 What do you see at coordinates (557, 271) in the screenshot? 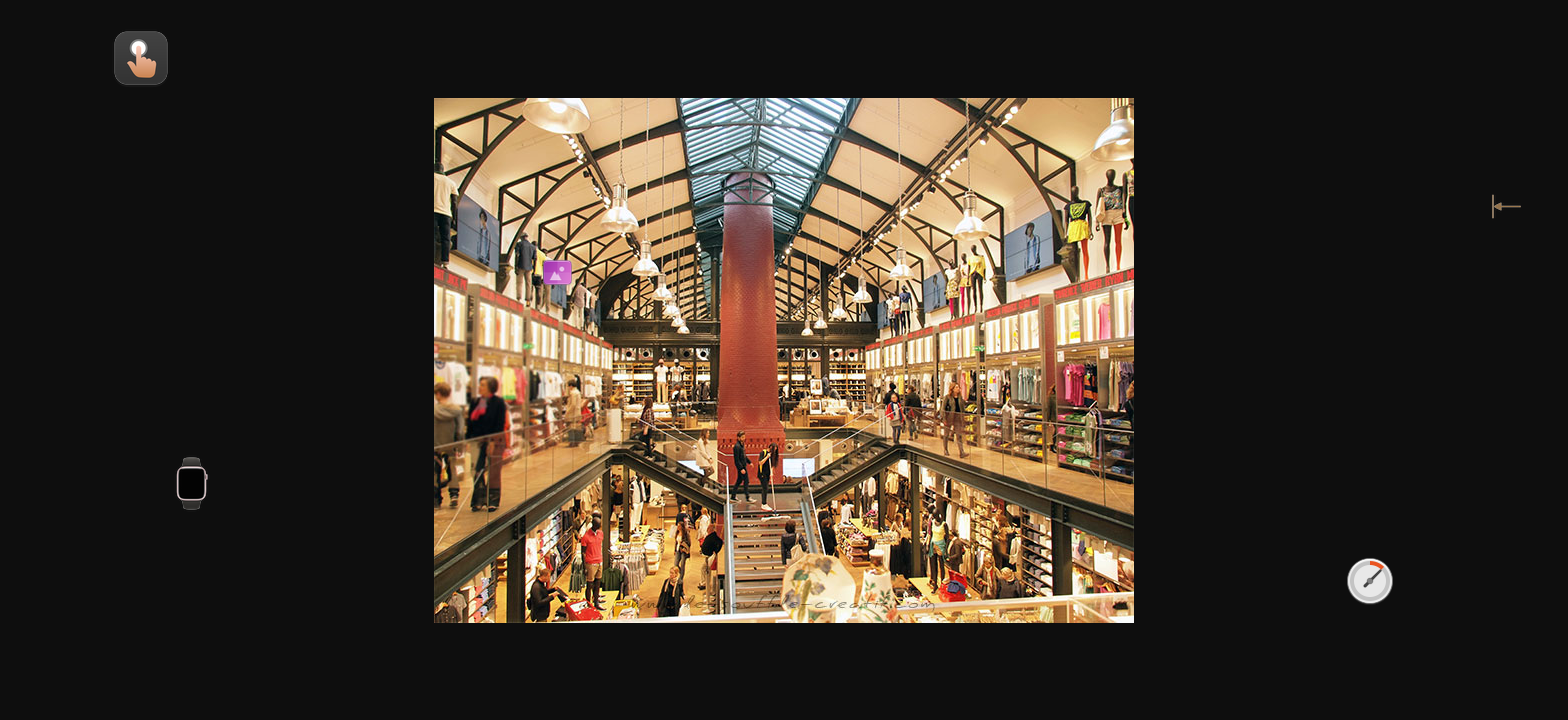
I see `indicates an image file type` at bounding box center [557, 271].